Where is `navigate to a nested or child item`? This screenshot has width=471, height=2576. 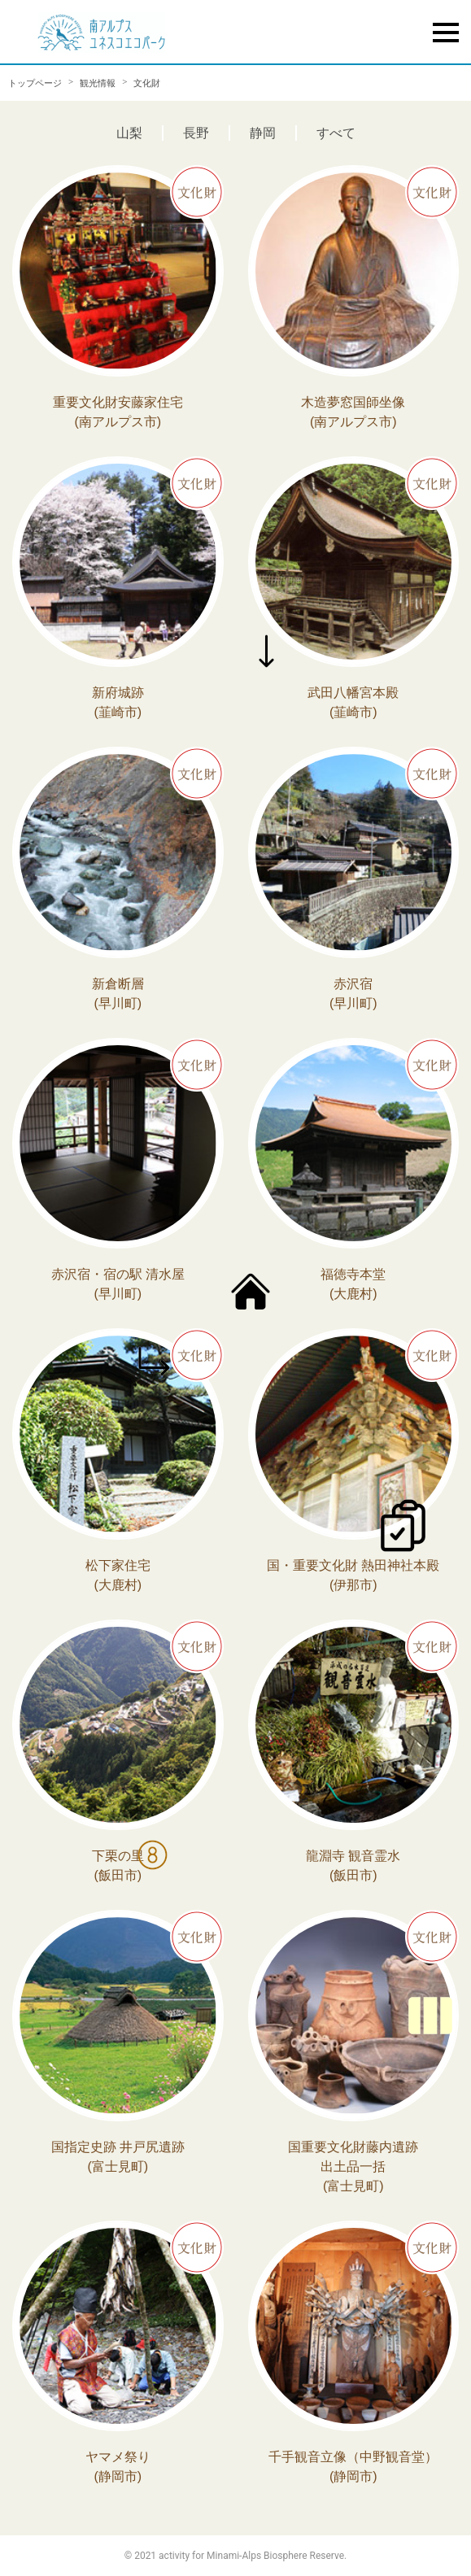 navigate to a nested or child item is located at coordinates (154, 1361).